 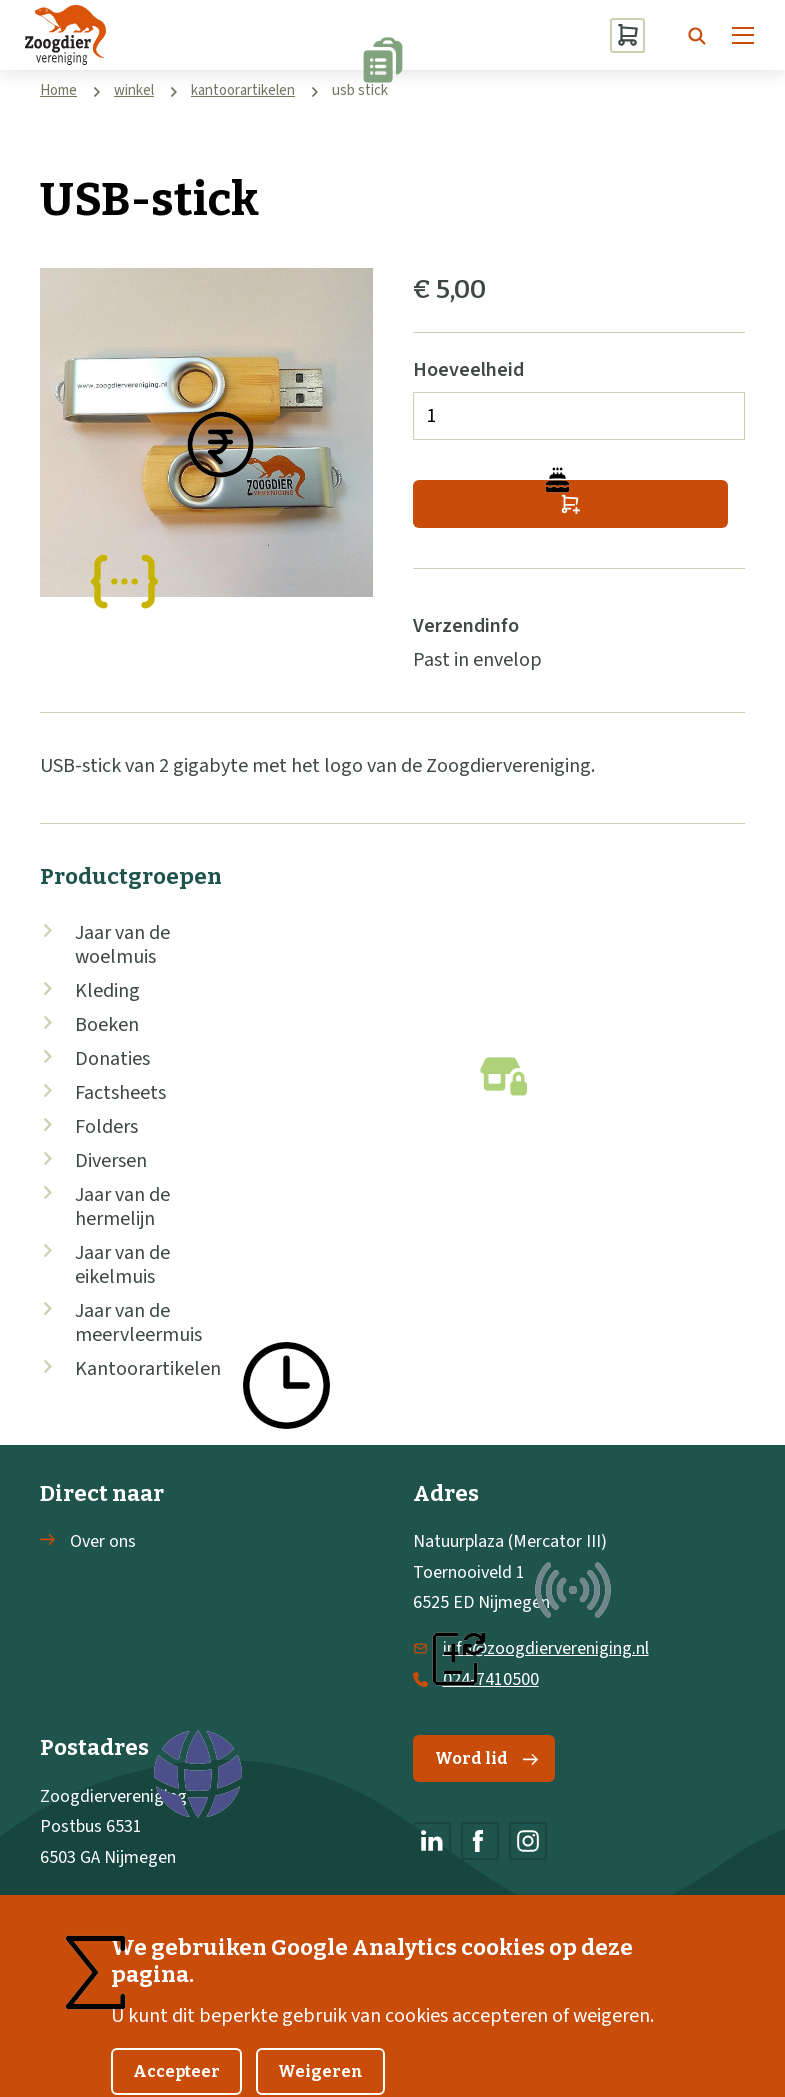 What do you see at coordinates (124, 581) in the screenshot?
I see `view code snippets or embedded content` at bounding box center [124, 581].